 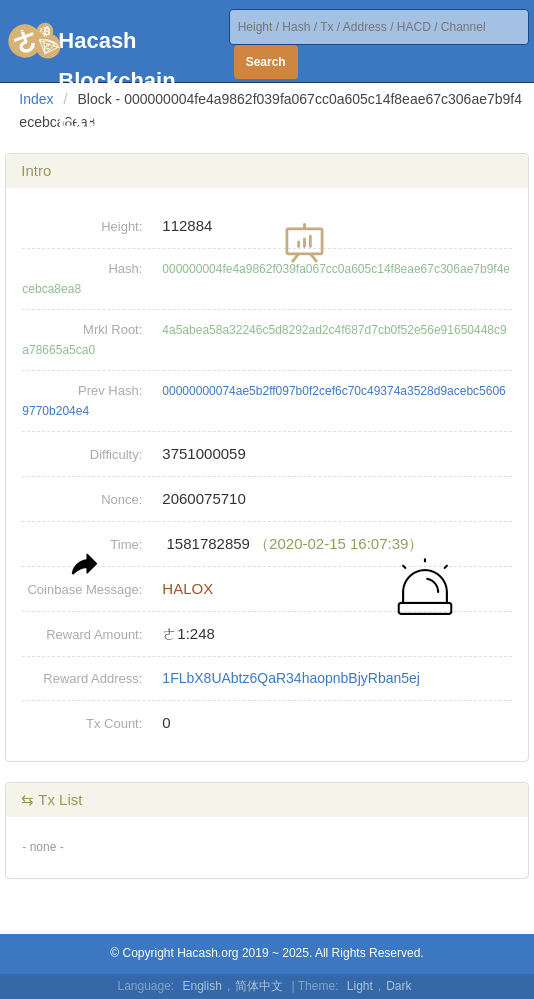 What do you see at coordinates (304, 243) in the screenshot?
I see `view presentation with charts` at bounding box center [304, 243].